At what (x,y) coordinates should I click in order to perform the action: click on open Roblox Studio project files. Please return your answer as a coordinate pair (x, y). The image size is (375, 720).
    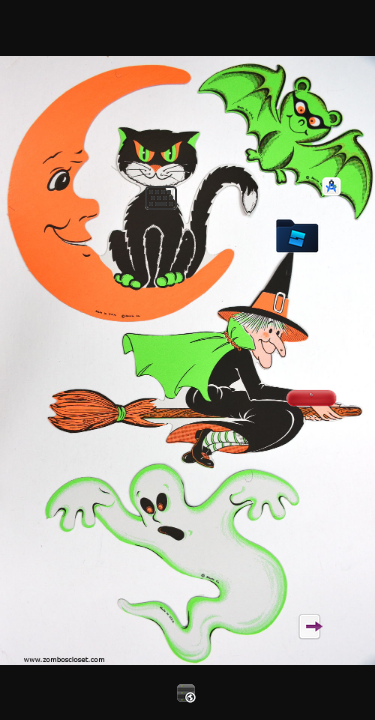
    Looking at the image, I should click on (297, 237).